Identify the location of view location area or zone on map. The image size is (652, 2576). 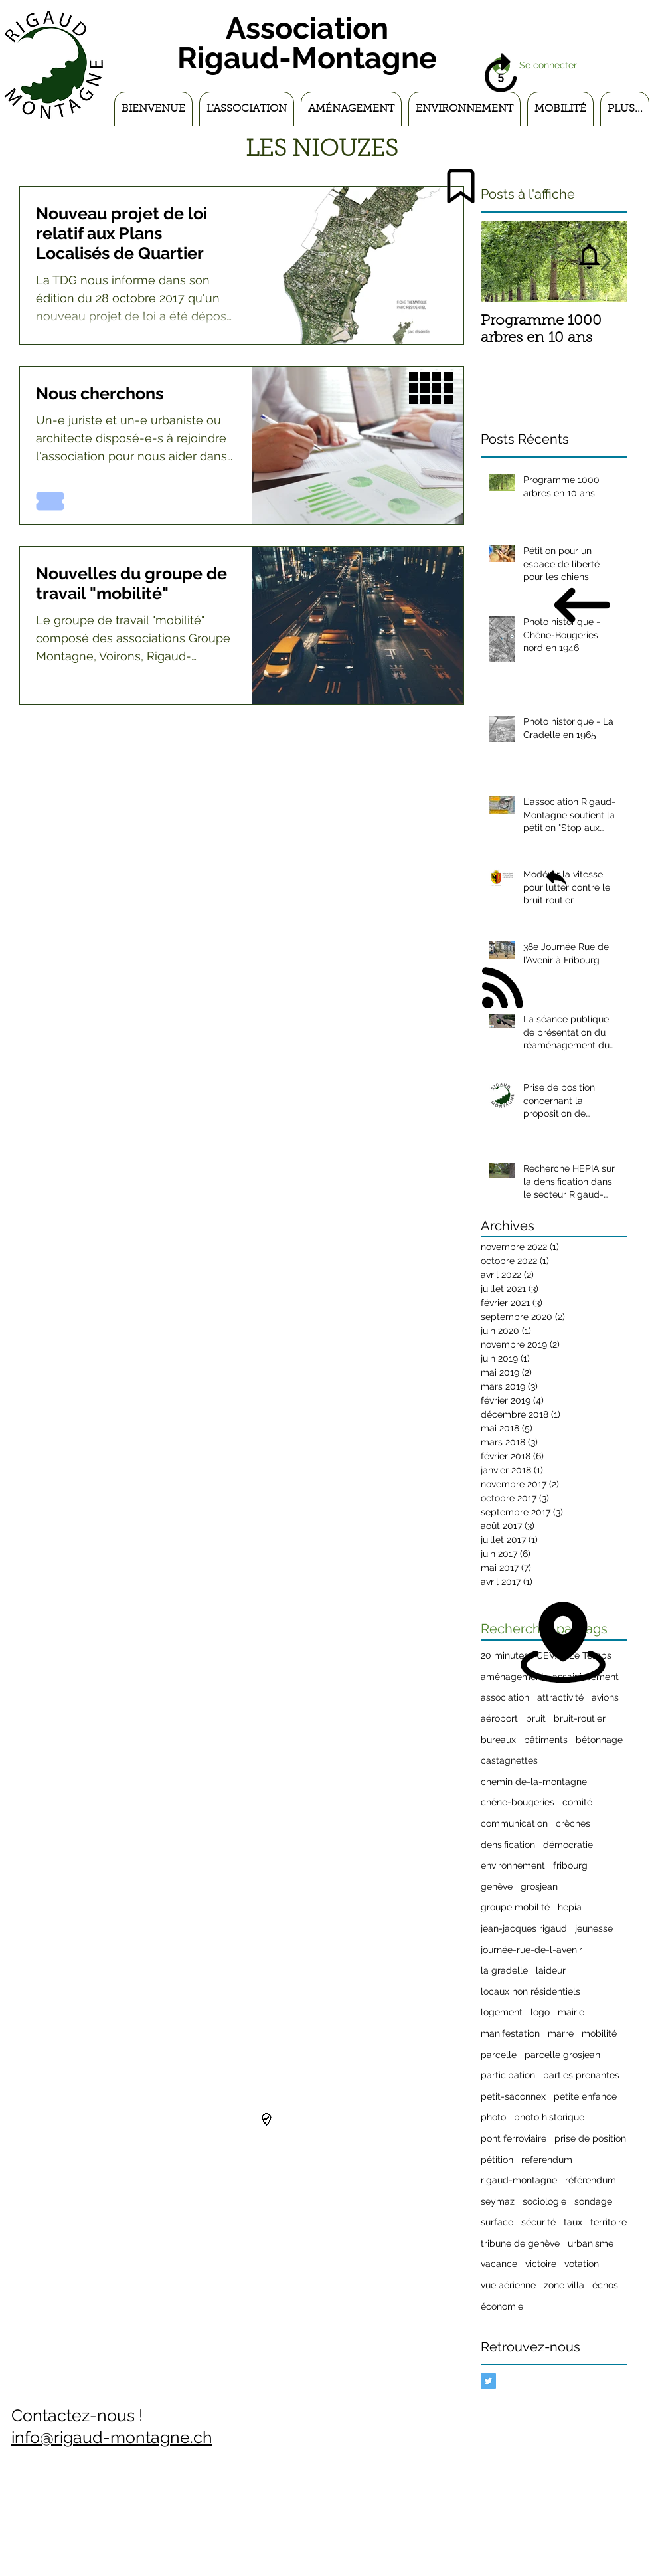
(563, 1643).